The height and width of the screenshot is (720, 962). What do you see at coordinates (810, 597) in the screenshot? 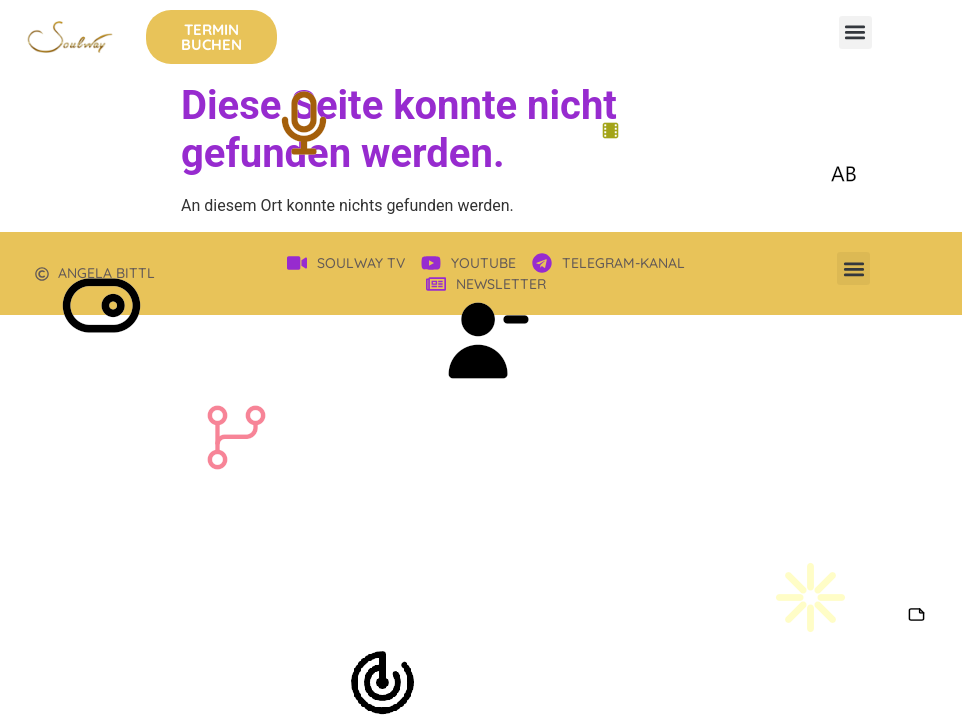
I see `connect to Zapier automation platform` at bounding box center [810, 597].